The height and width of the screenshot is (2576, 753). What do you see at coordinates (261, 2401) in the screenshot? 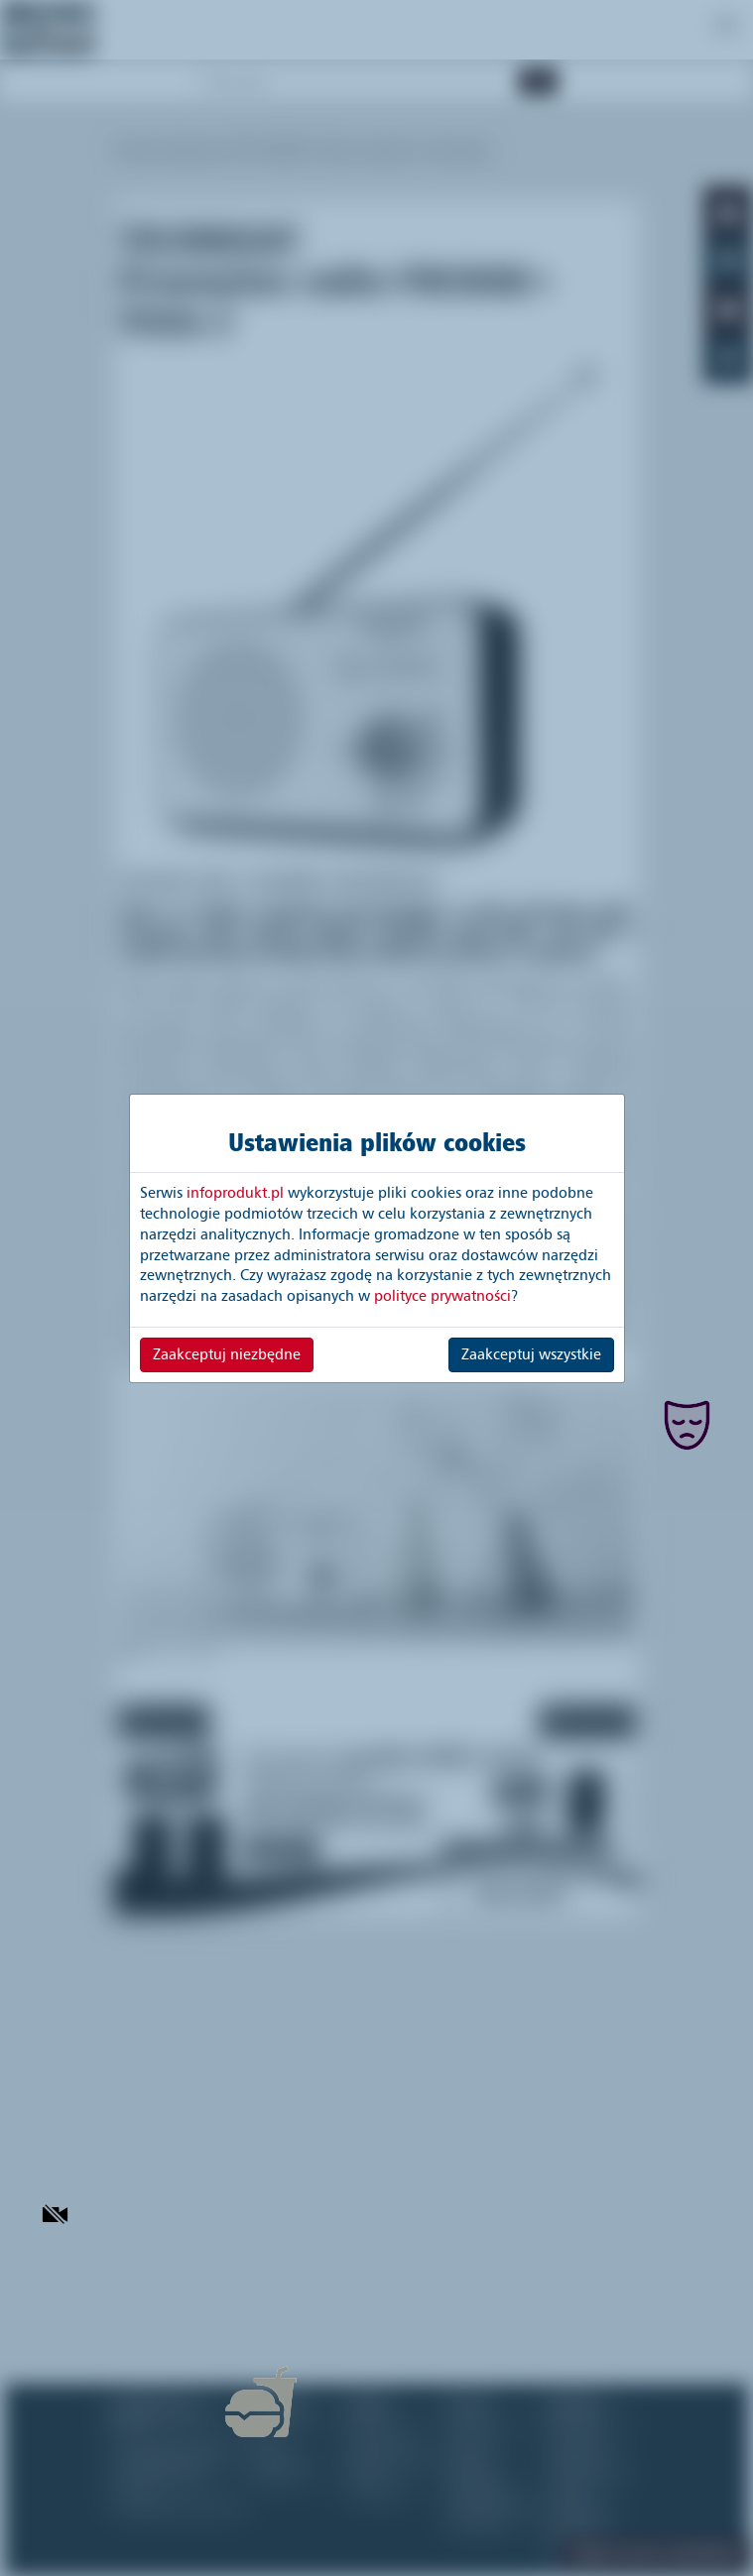
I see `browse nearby fast food restaurants` at bounding box center [261, 2401].